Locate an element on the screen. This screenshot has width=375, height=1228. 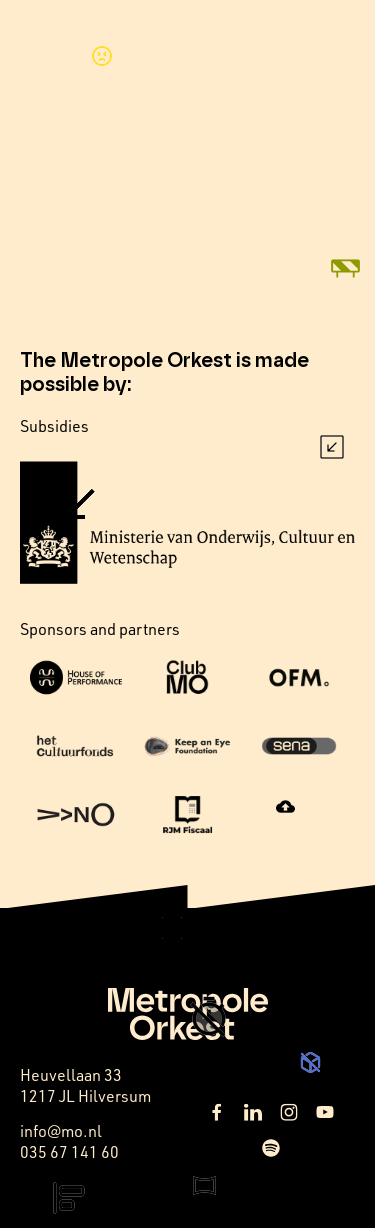
navigate to the southwest direction is located at coordinates (79, 505).